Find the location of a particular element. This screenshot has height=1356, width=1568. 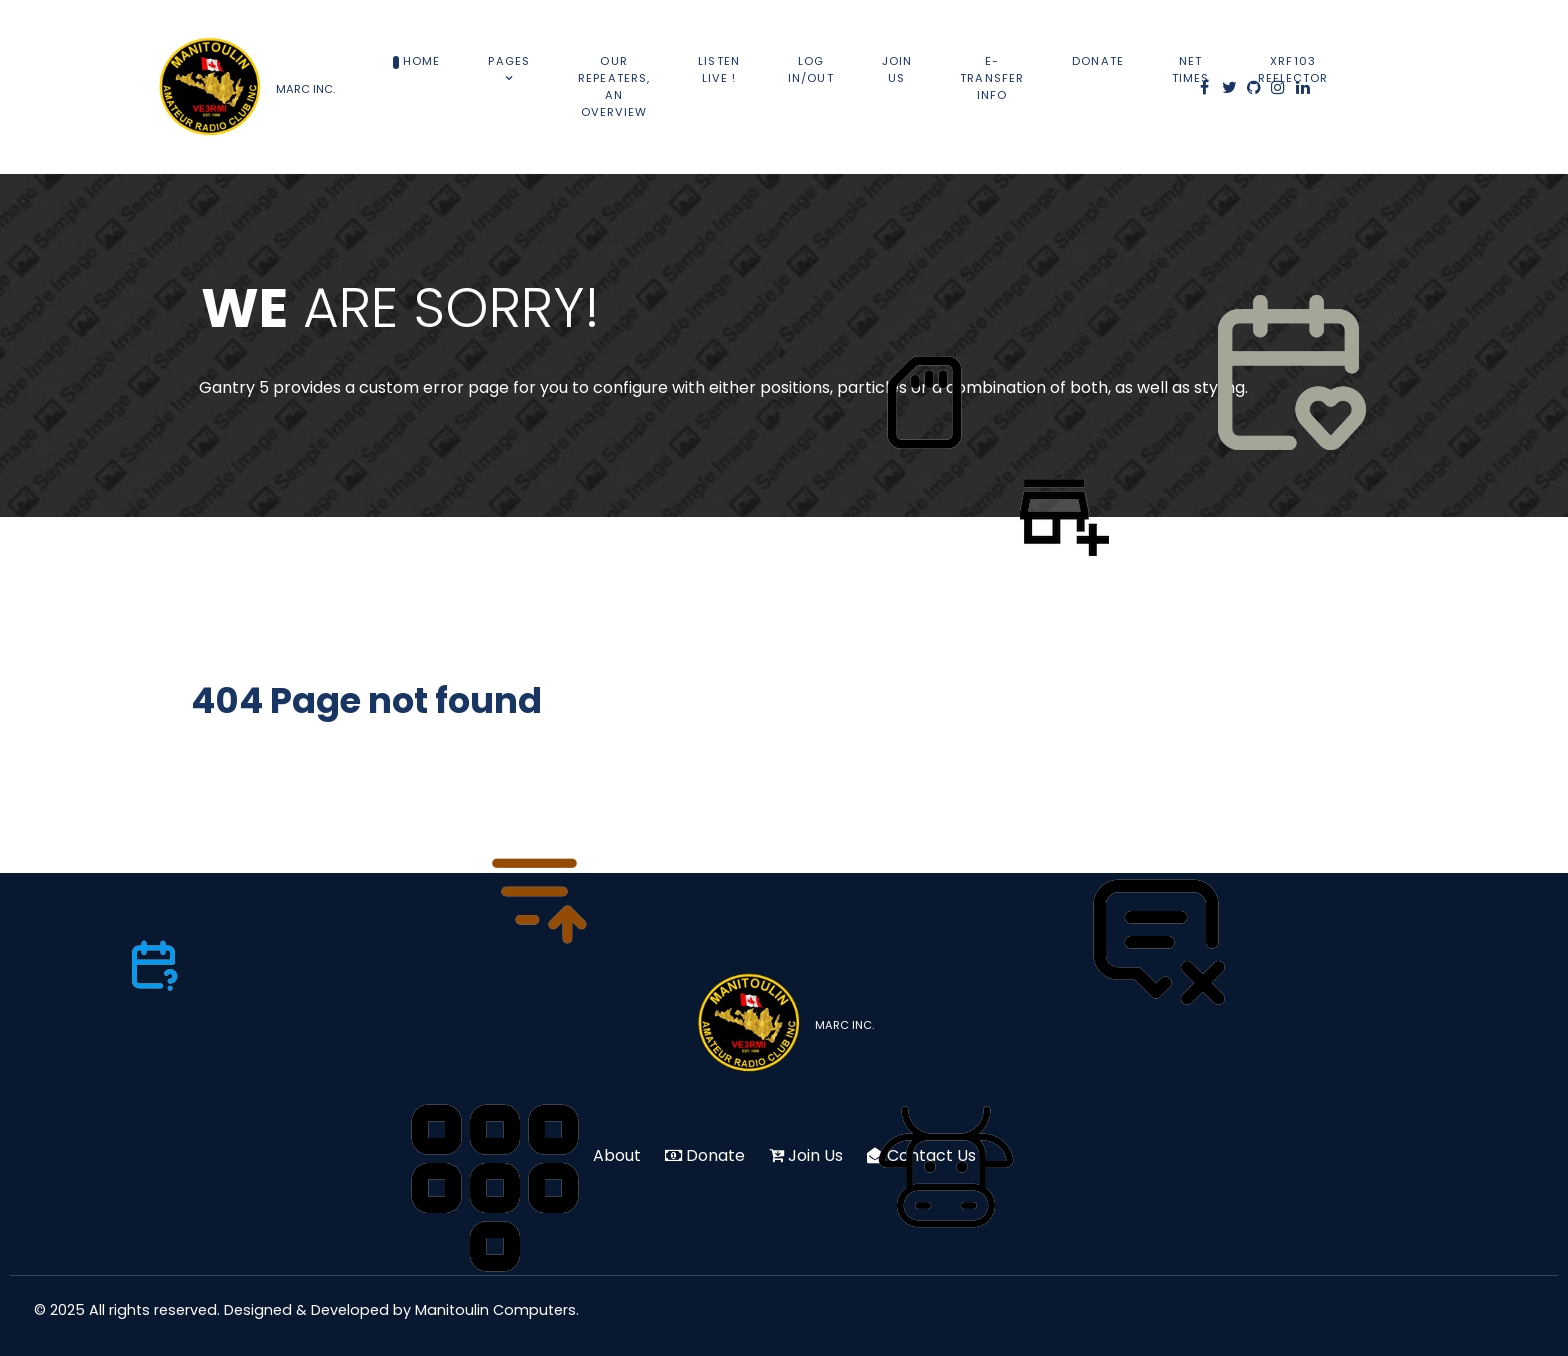

view favorite or liked events is located at coordinates (1288, 372).